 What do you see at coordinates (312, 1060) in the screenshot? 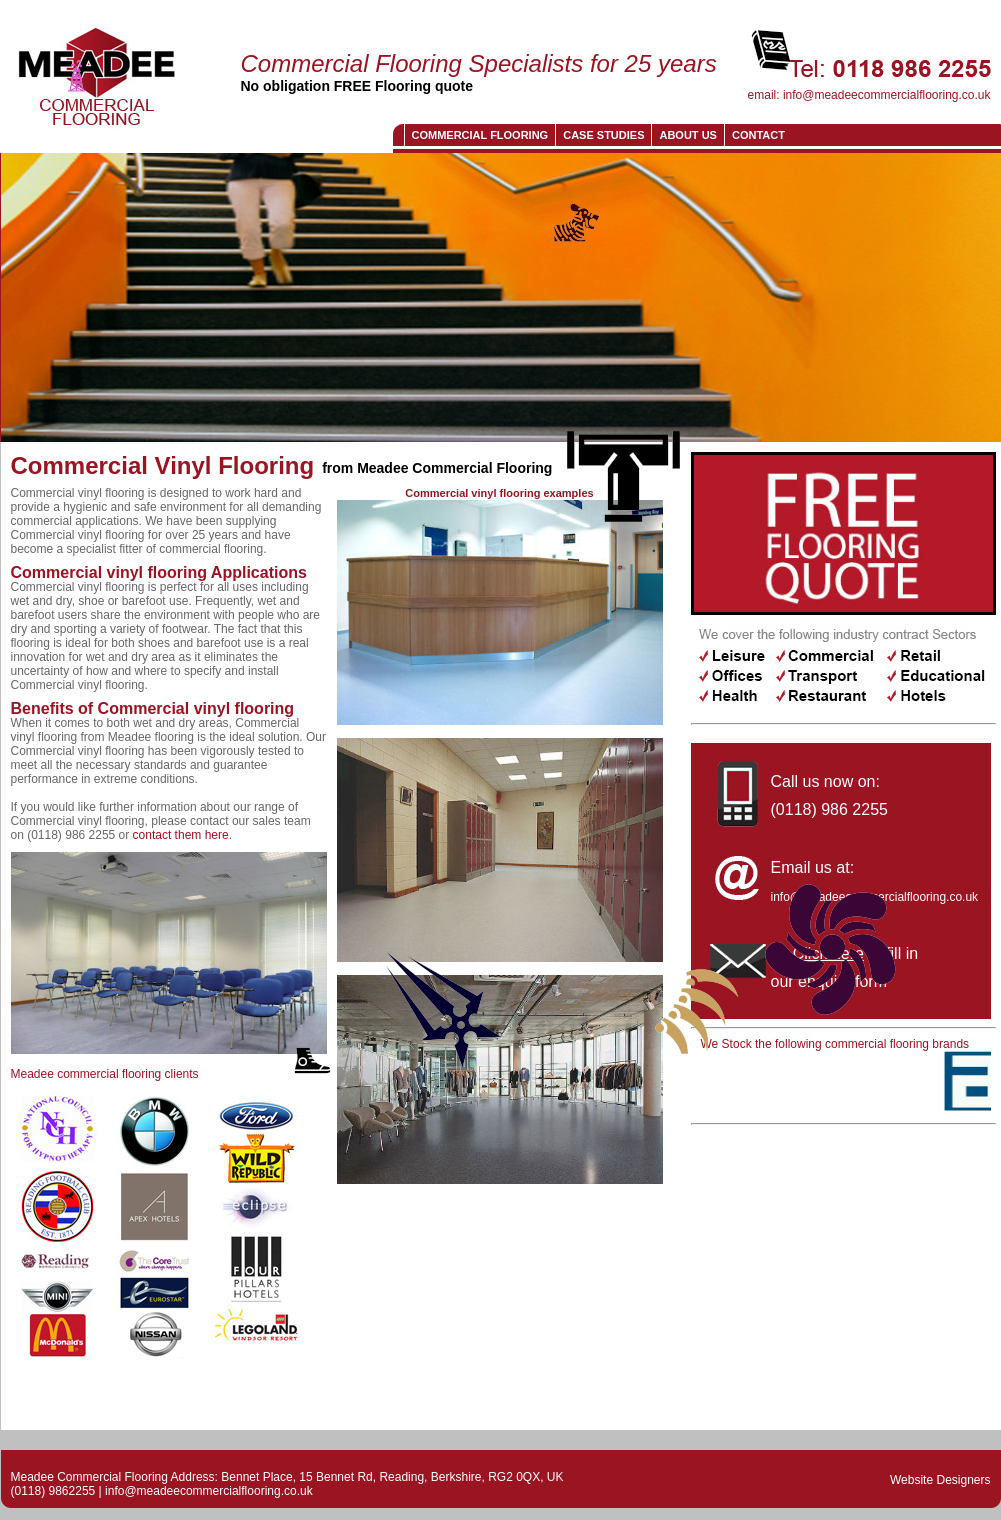
I see `browse footwear or shoe products` at bounding box center [312, 1060].